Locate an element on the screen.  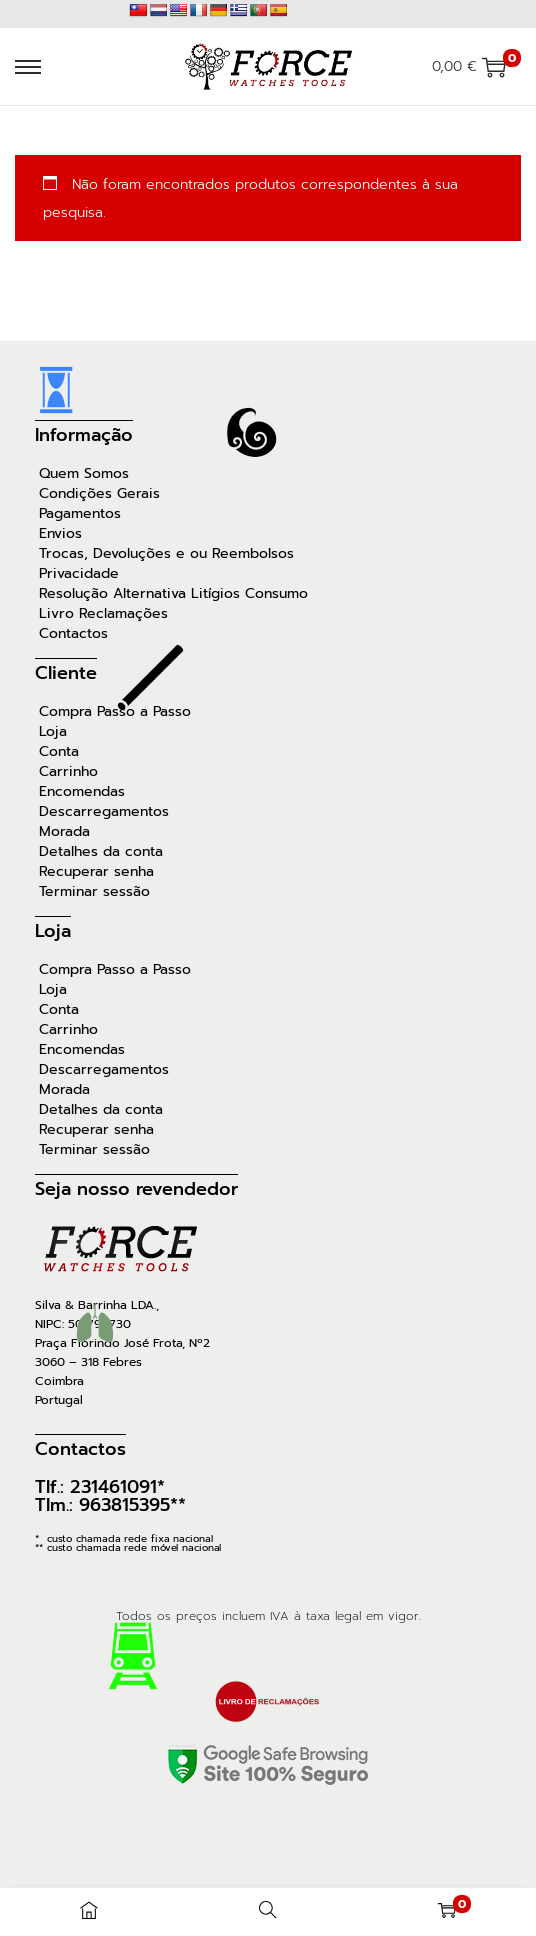
access respiratory health information is located at coordinates (95, 1324).